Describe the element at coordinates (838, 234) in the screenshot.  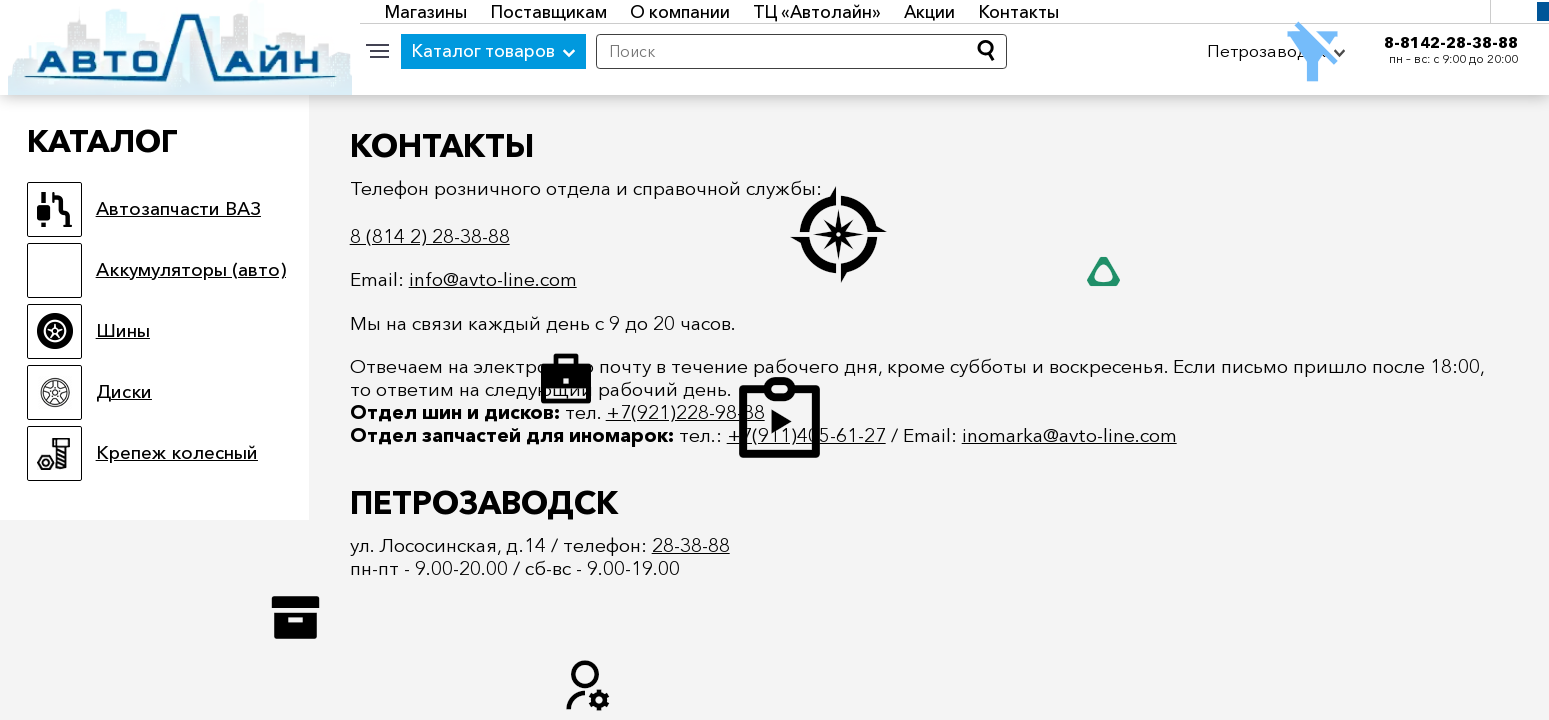
I see `open OSGeo geospatial tools or resources` at that location.